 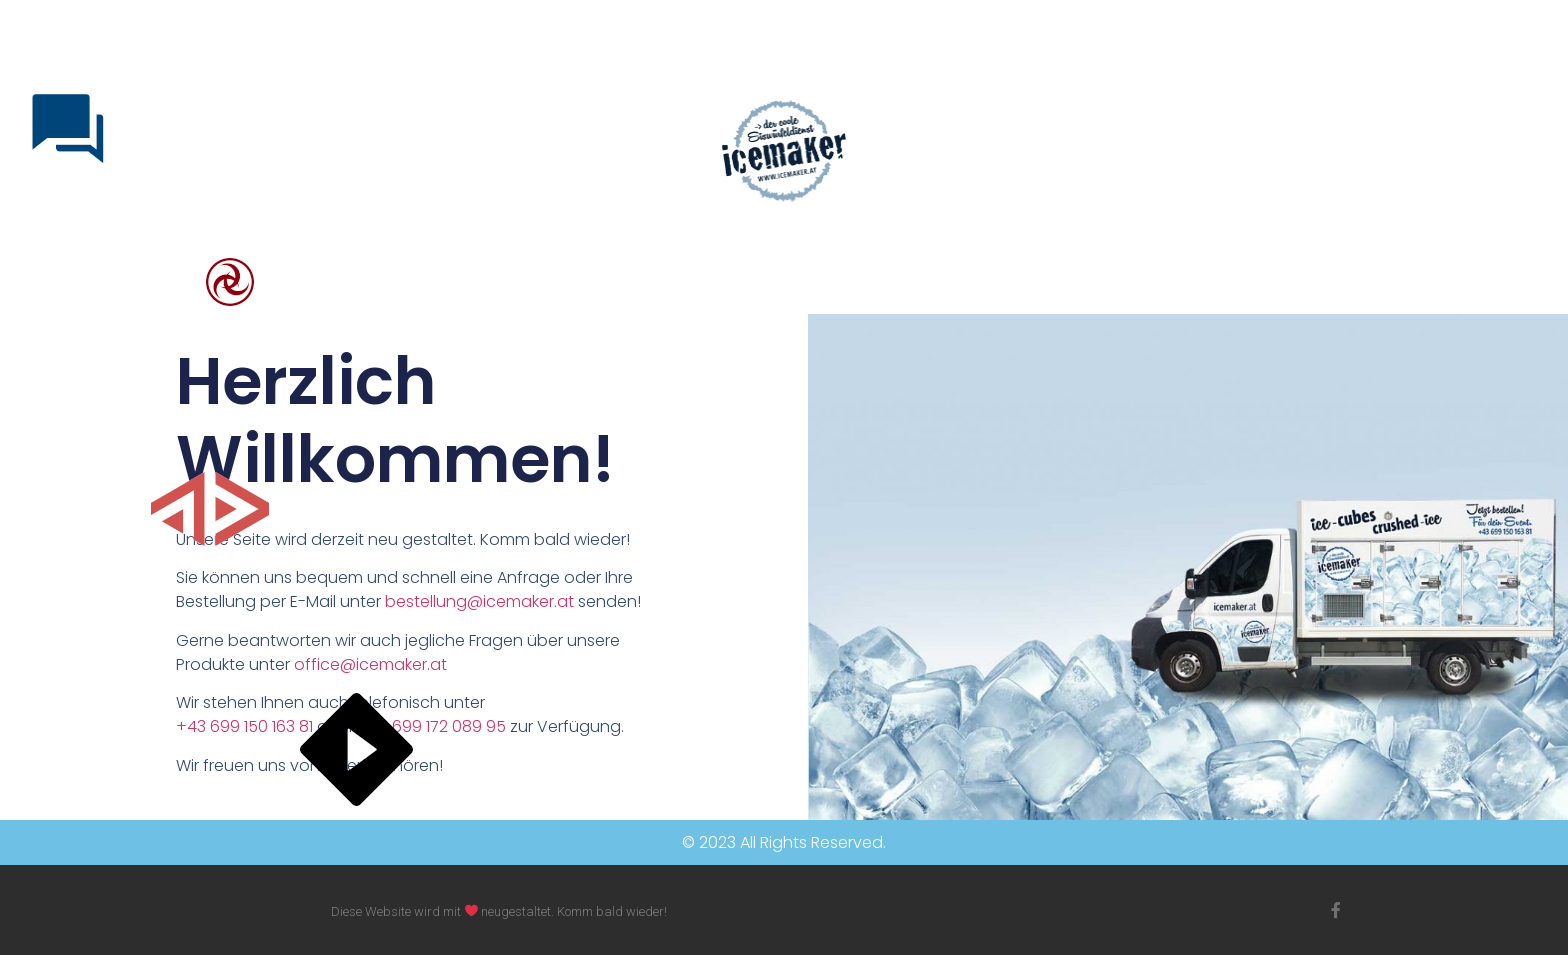 I want to click on open conversation or chat, so click(x=69, y=124).